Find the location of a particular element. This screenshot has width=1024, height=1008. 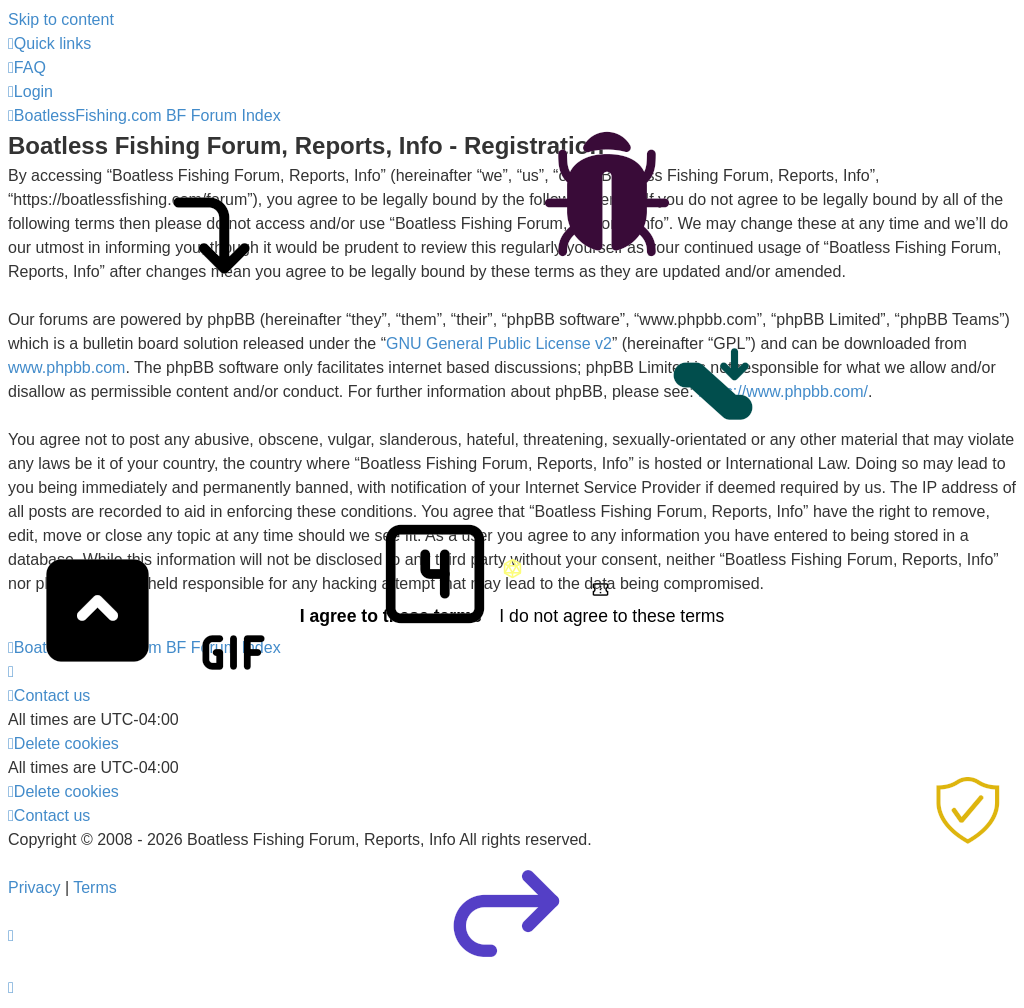

indicates a trusted or verified workspace is located at coordinates (967, 810).